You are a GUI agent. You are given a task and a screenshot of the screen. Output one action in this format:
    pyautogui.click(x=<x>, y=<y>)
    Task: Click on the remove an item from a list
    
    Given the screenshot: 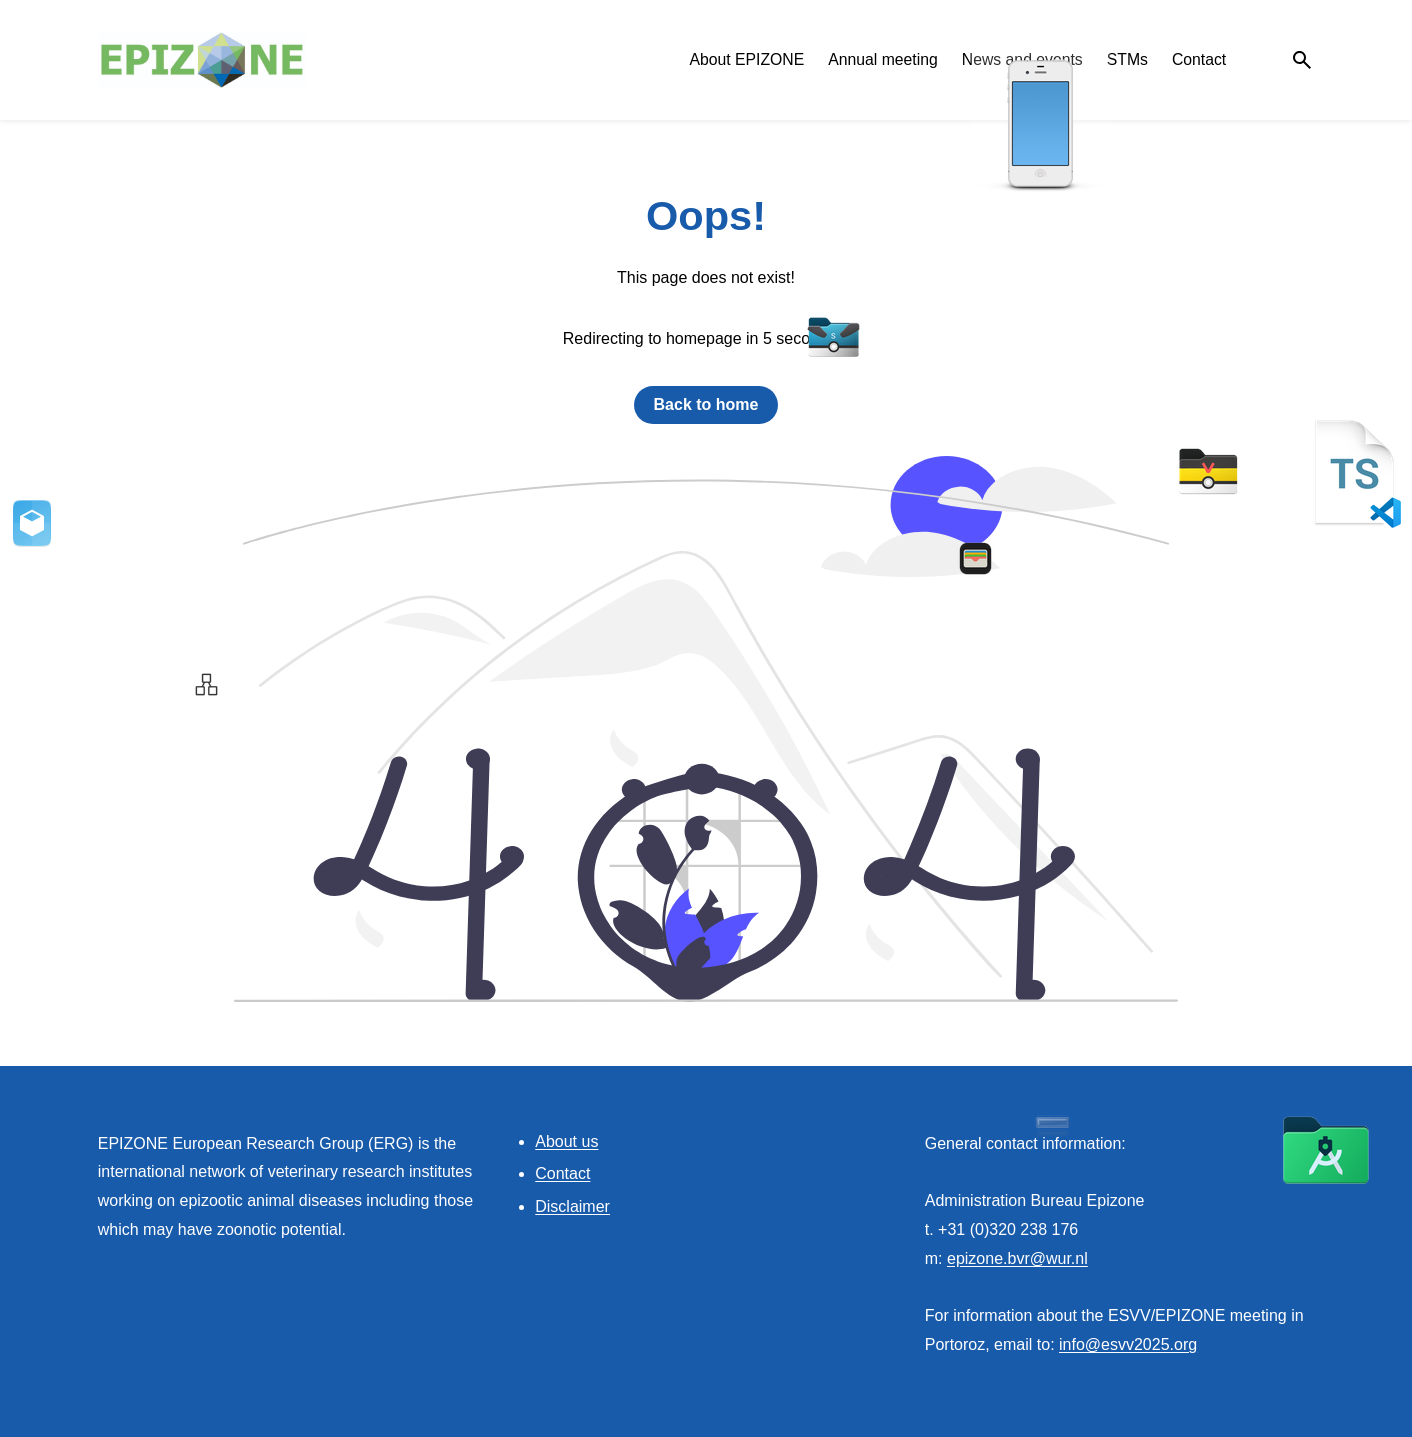 What is the action you would take?
    pyautogui.click(x=1051, y=1123)
    